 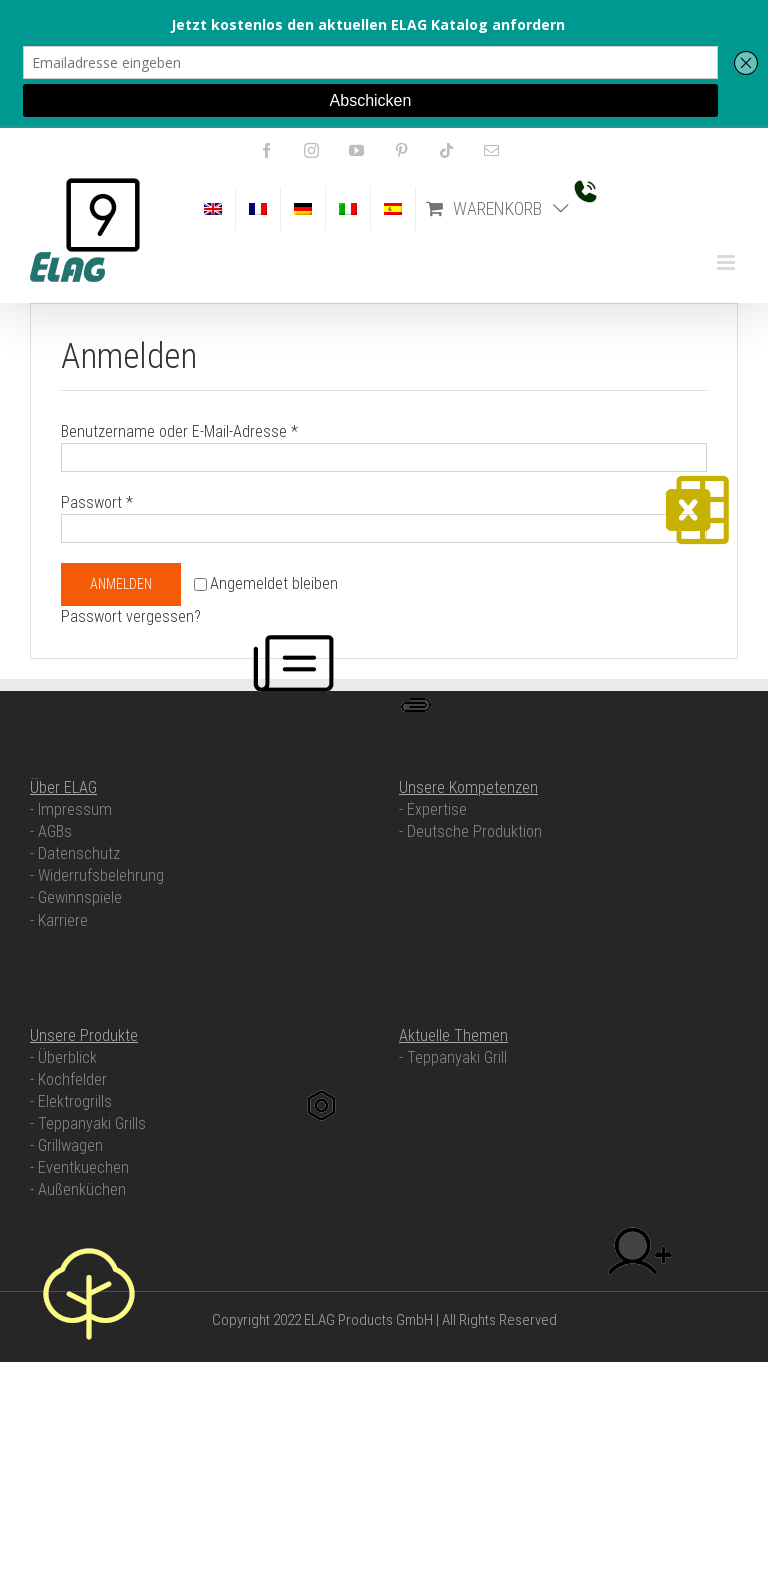 What do you see at coordinates (321, 1105) in the screenshot?
I see `access settings or configuration options` at bounding box center [321, 1105].